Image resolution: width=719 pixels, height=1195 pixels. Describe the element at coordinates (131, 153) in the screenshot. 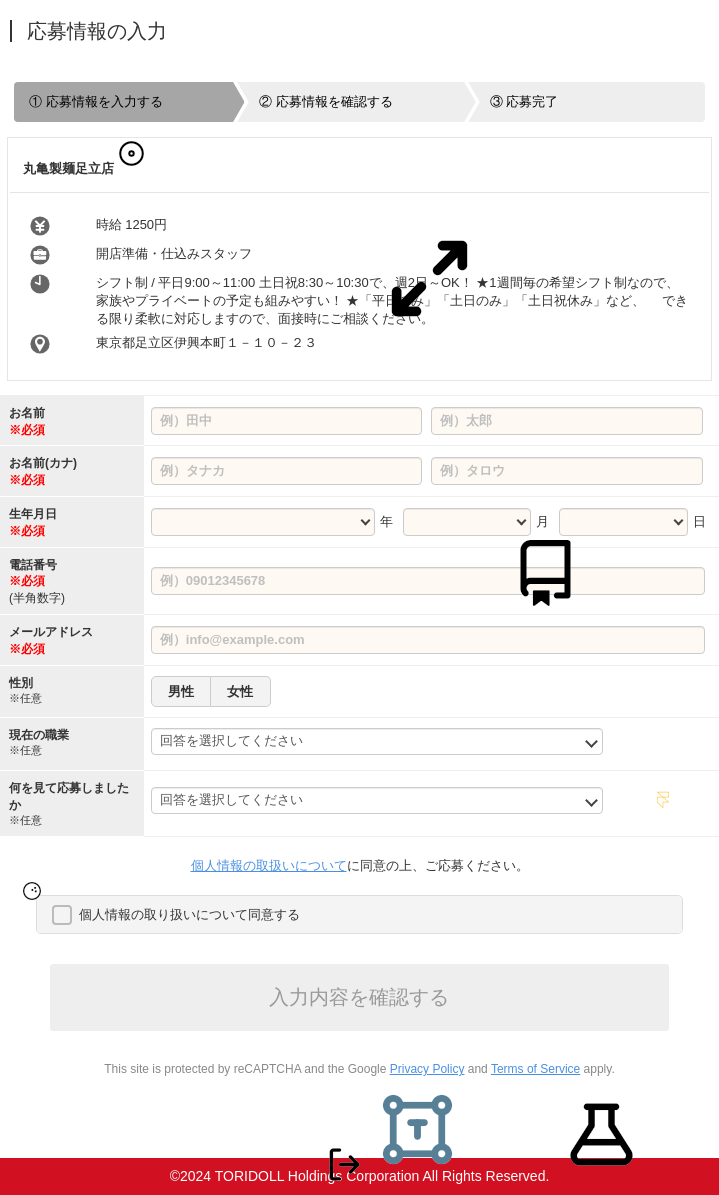

I see `play or access music library` at that location.